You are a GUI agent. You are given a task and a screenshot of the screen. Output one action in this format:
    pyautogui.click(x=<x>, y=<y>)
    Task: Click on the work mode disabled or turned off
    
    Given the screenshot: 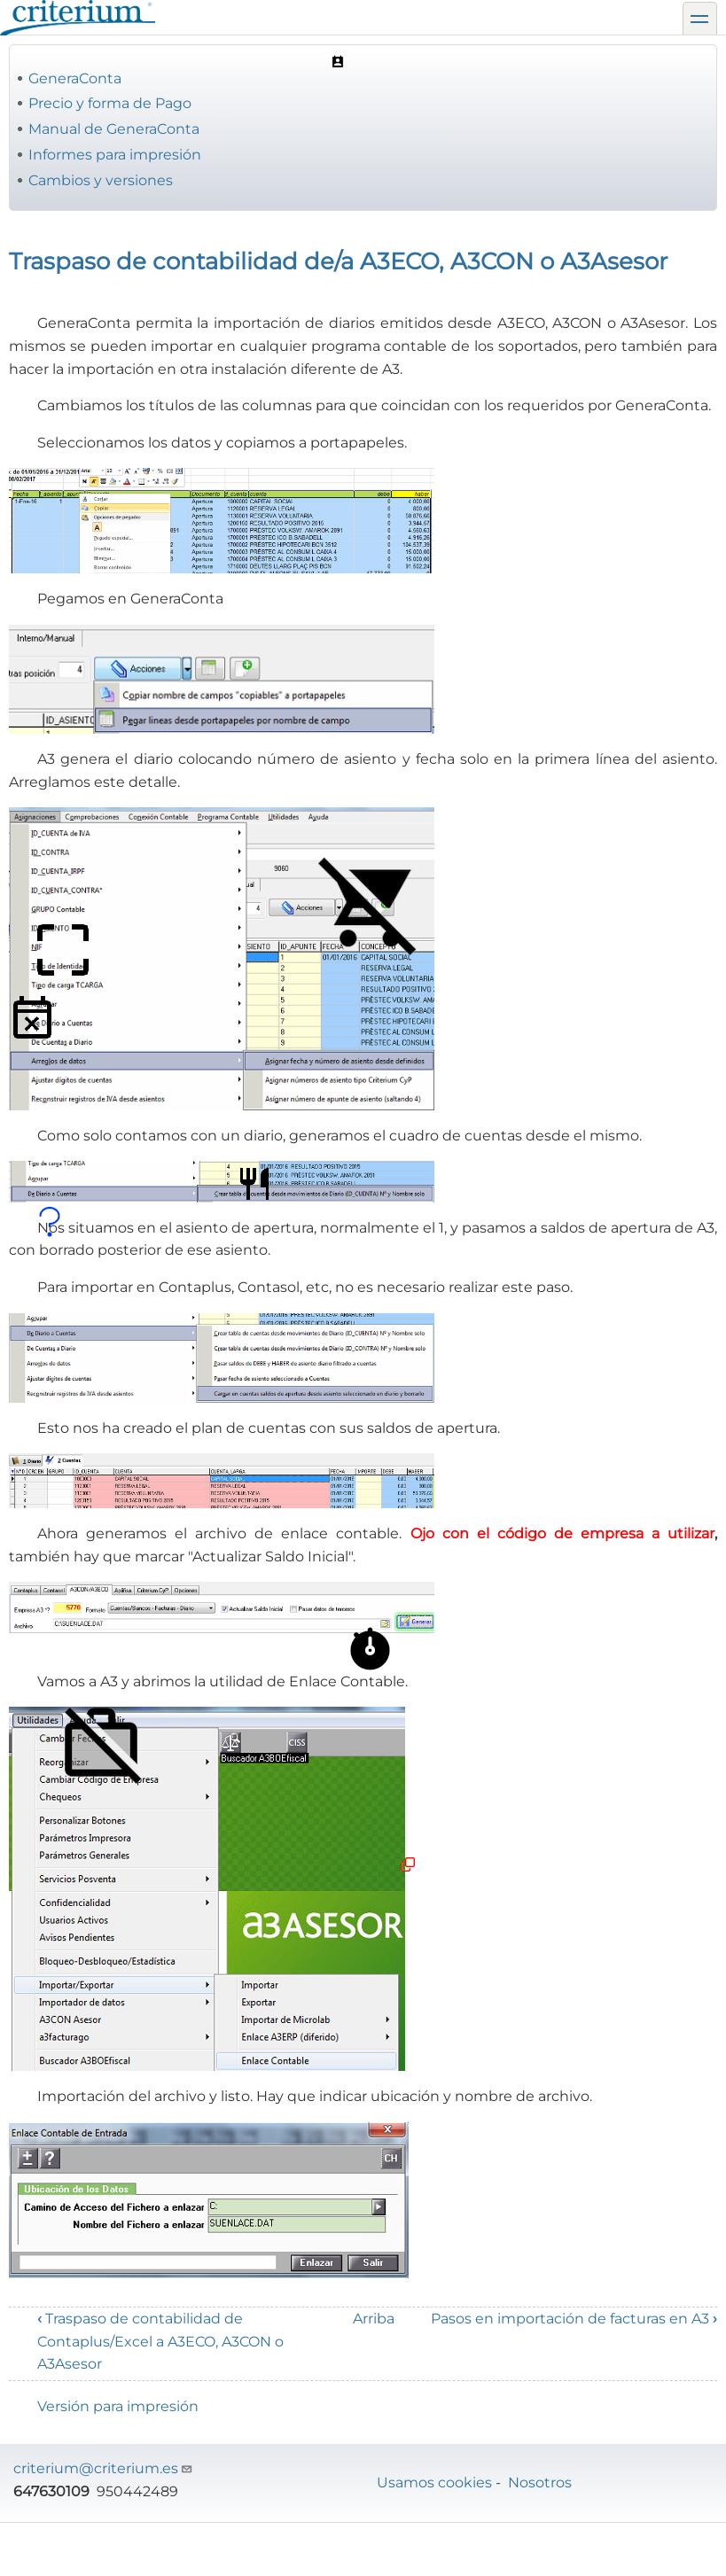 What is the action you would take?
    pyautogui.click(x=101, y=1744)
    